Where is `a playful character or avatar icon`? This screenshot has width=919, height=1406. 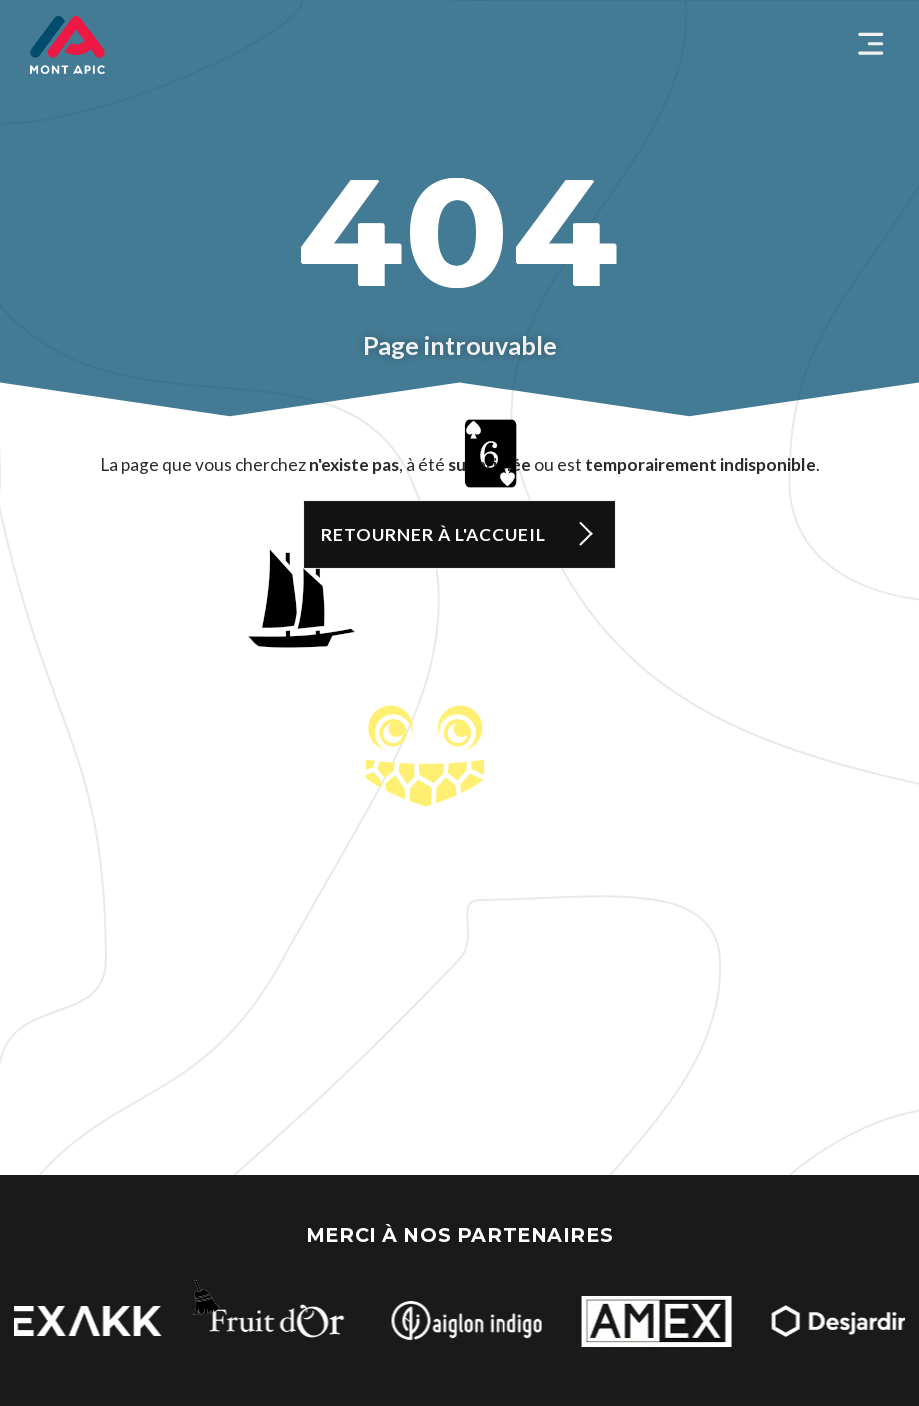
a playful character or avatar icon is located at coordinates (425, 757).